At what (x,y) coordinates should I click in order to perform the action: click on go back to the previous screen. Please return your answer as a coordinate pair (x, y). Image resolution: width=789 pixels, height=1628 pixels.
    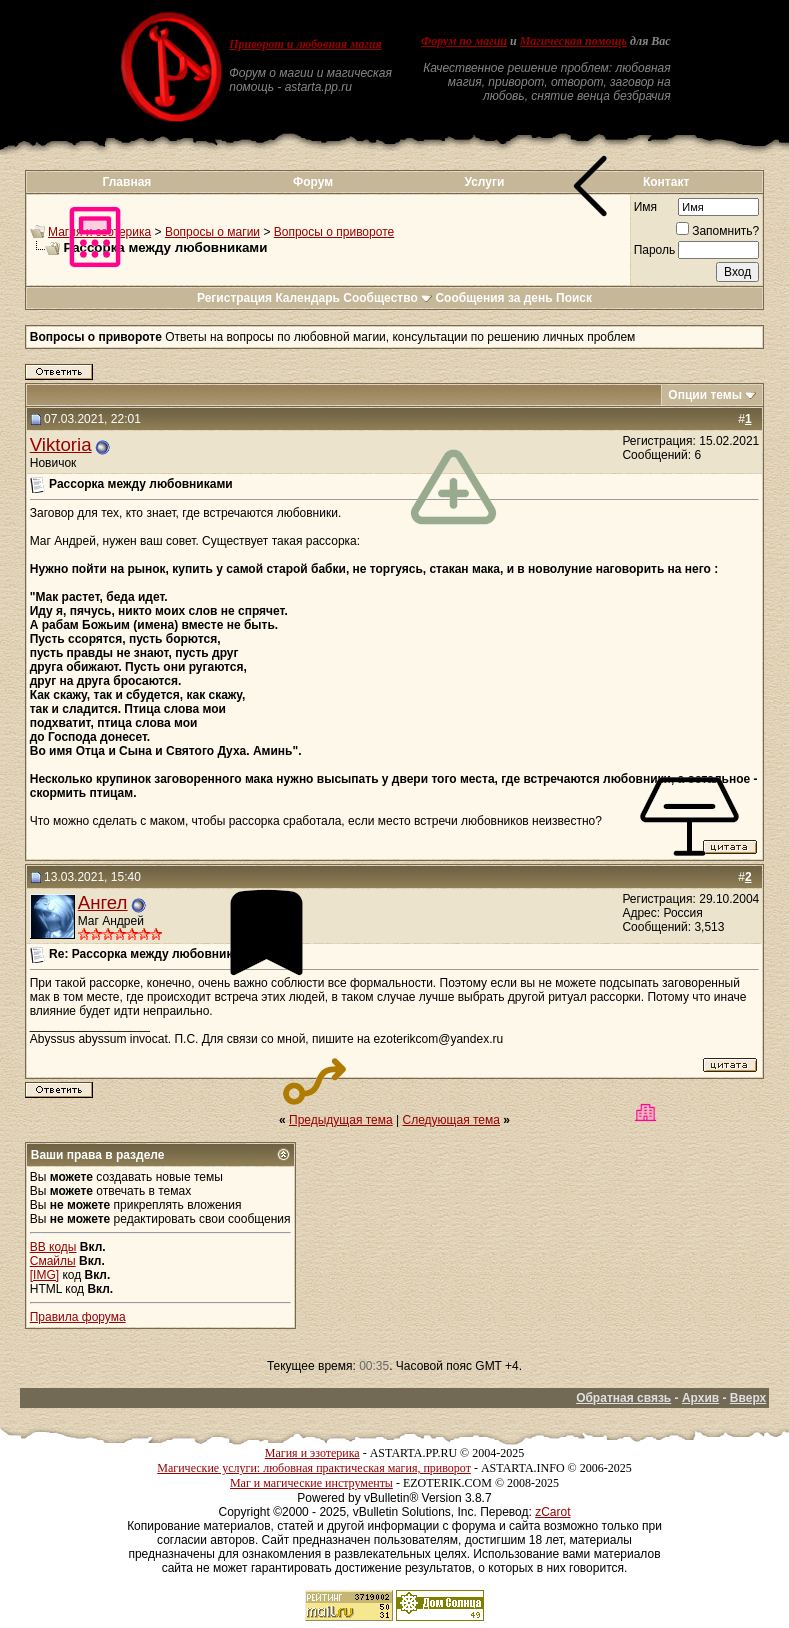
    Looking at the image, I should click on (593, 186).